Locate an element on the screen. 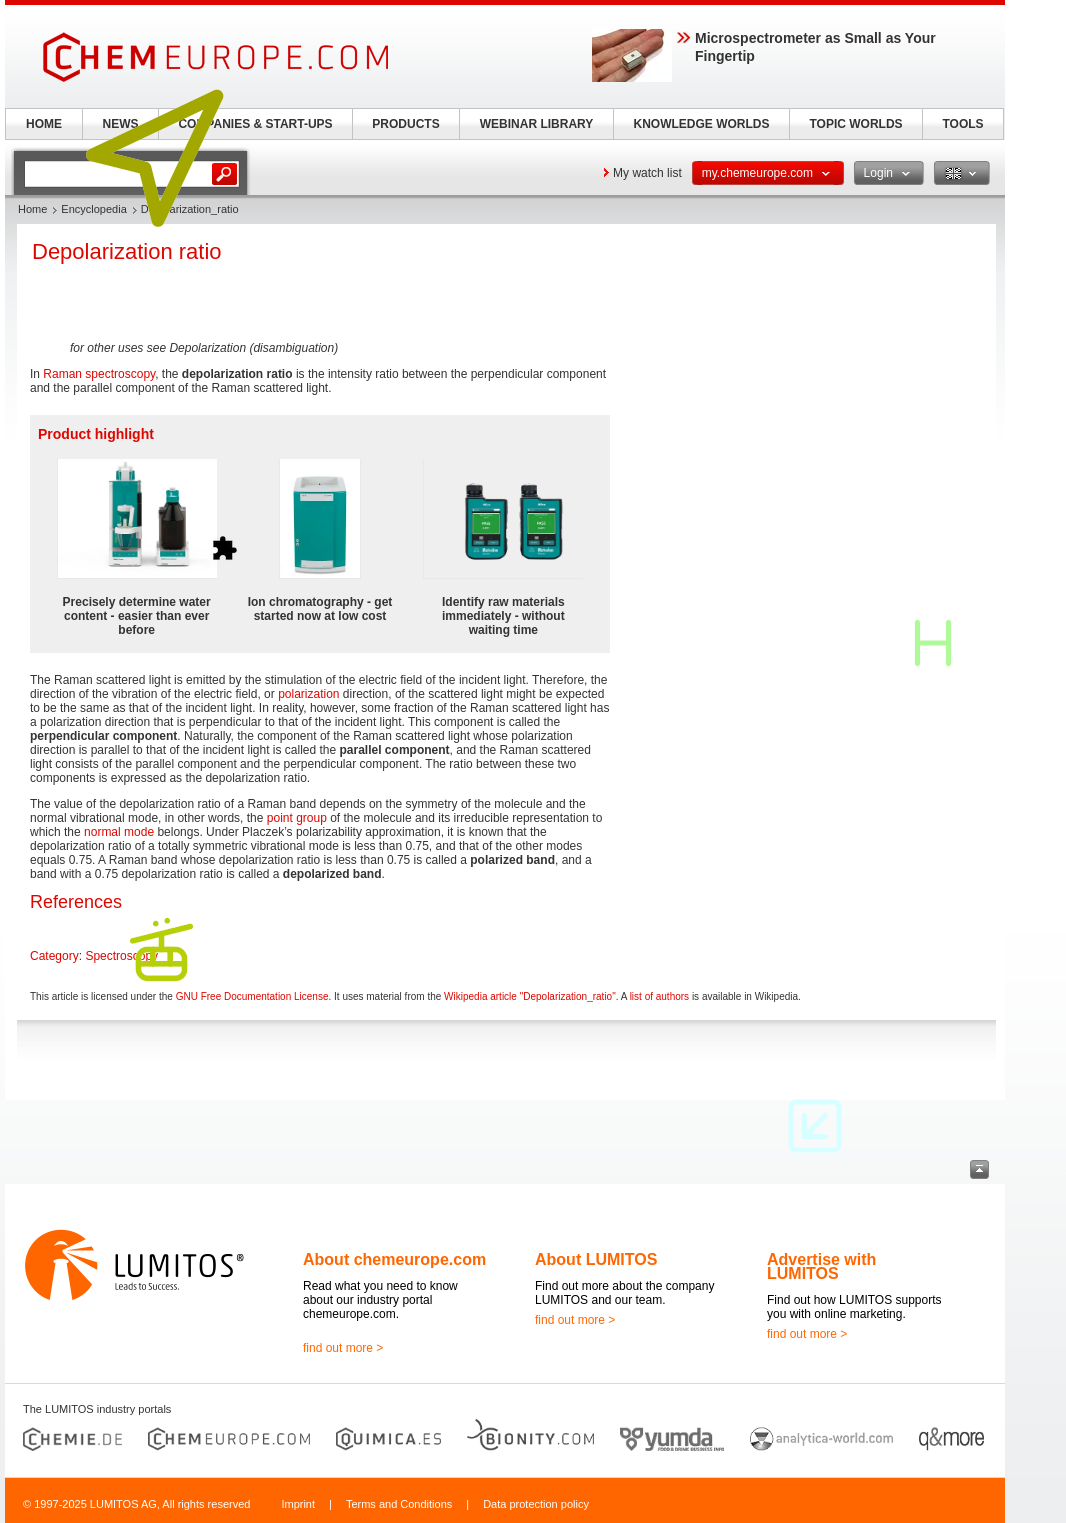  collapse or minimize content is located at coordinates (815, 1126).